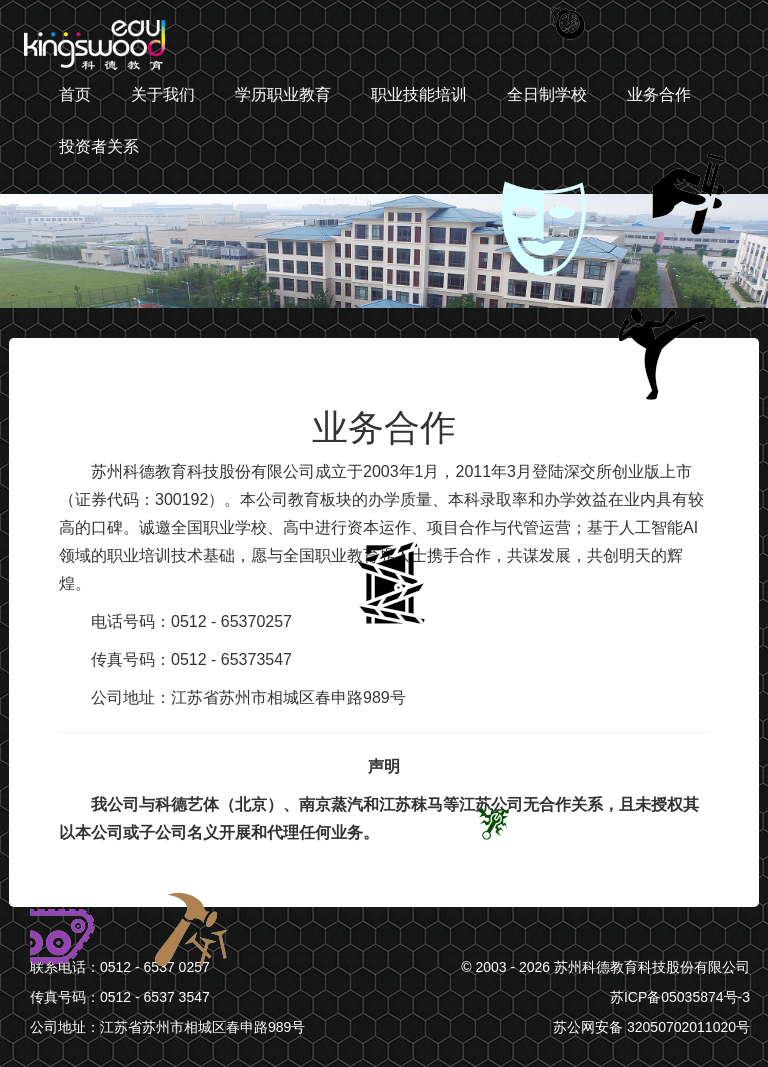 The height and width of the screenshot is (1067, 768). I want to click on toggle between theater or drama mode, so click(542, 228).